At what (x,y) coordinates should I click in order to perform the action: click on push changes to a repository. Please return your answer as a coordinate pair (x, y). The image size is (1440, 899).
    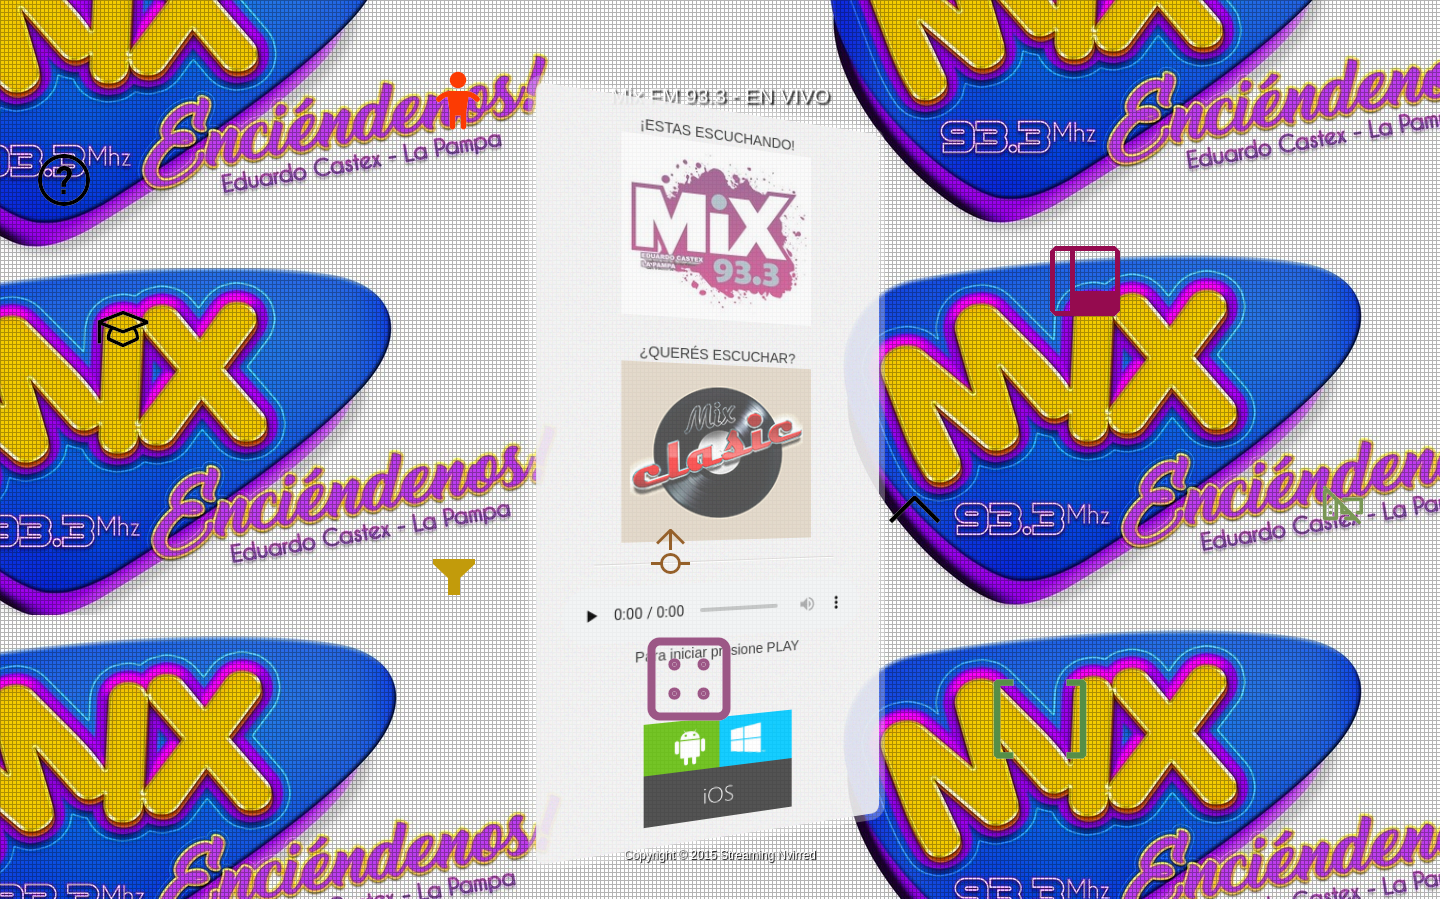
    Looking at the image, I should click on (669, 550).